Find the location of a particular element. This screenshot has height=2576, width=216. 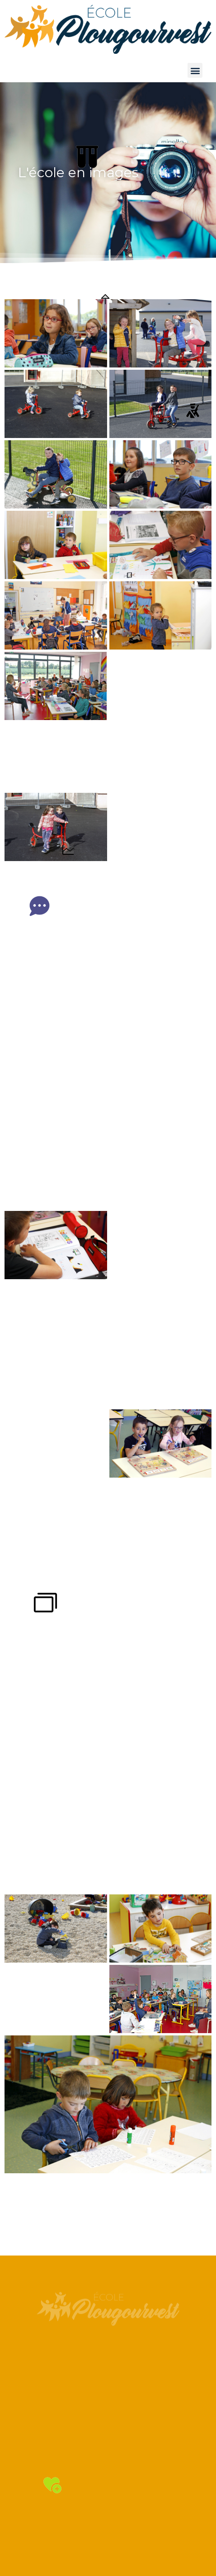

view stacked cards or layers is located at coordinates (45, 1602).